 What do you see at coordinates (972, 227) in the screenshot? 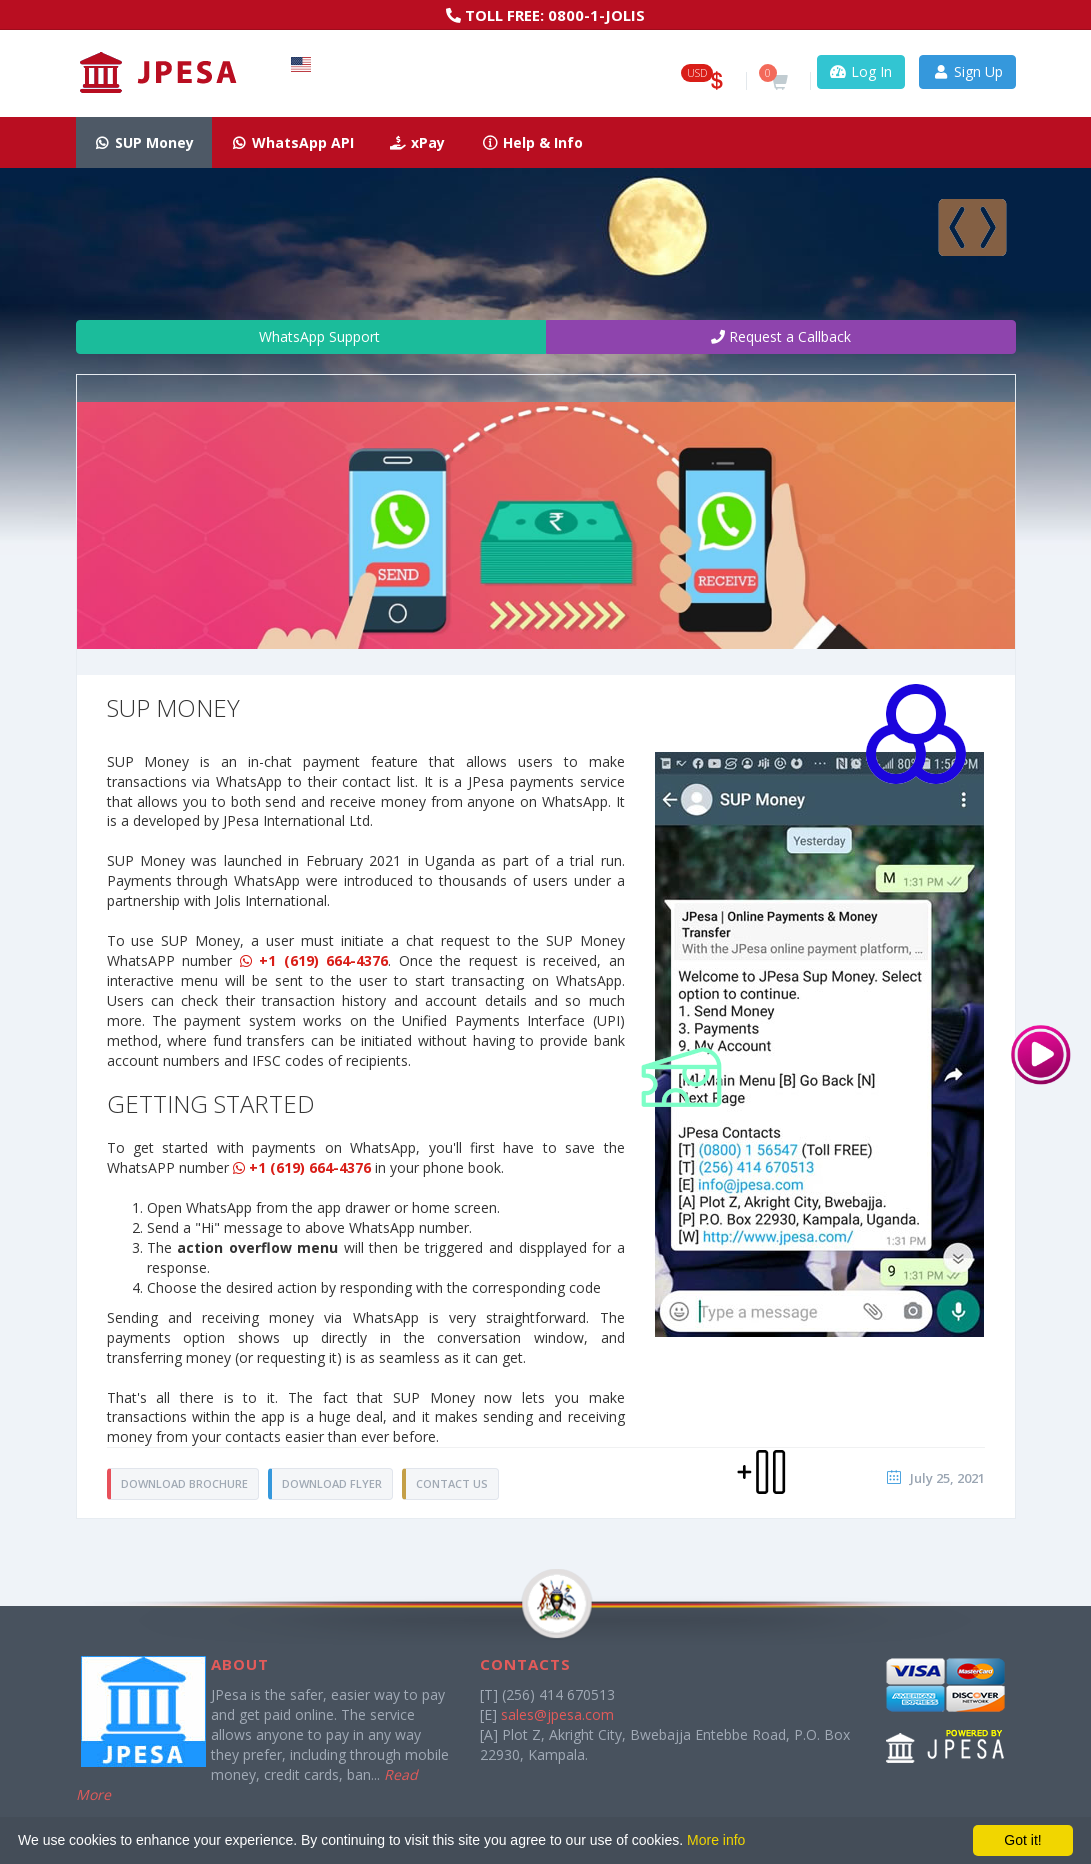
I see `view or edit source code` at bounding box center [972, 227].